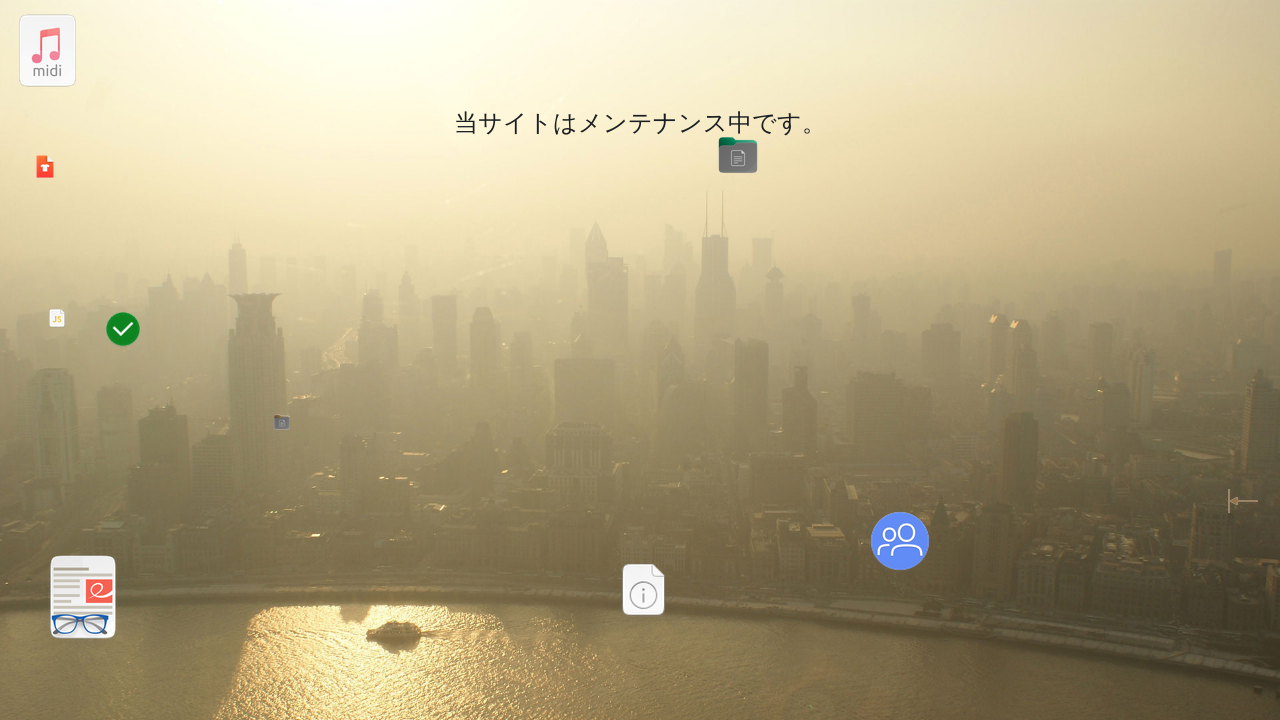 The width and height of the screenshot is (1280, 720). Describe the element at coordinates (643, 589) in the screenshot. I see `open the readme documentation file` at that location.